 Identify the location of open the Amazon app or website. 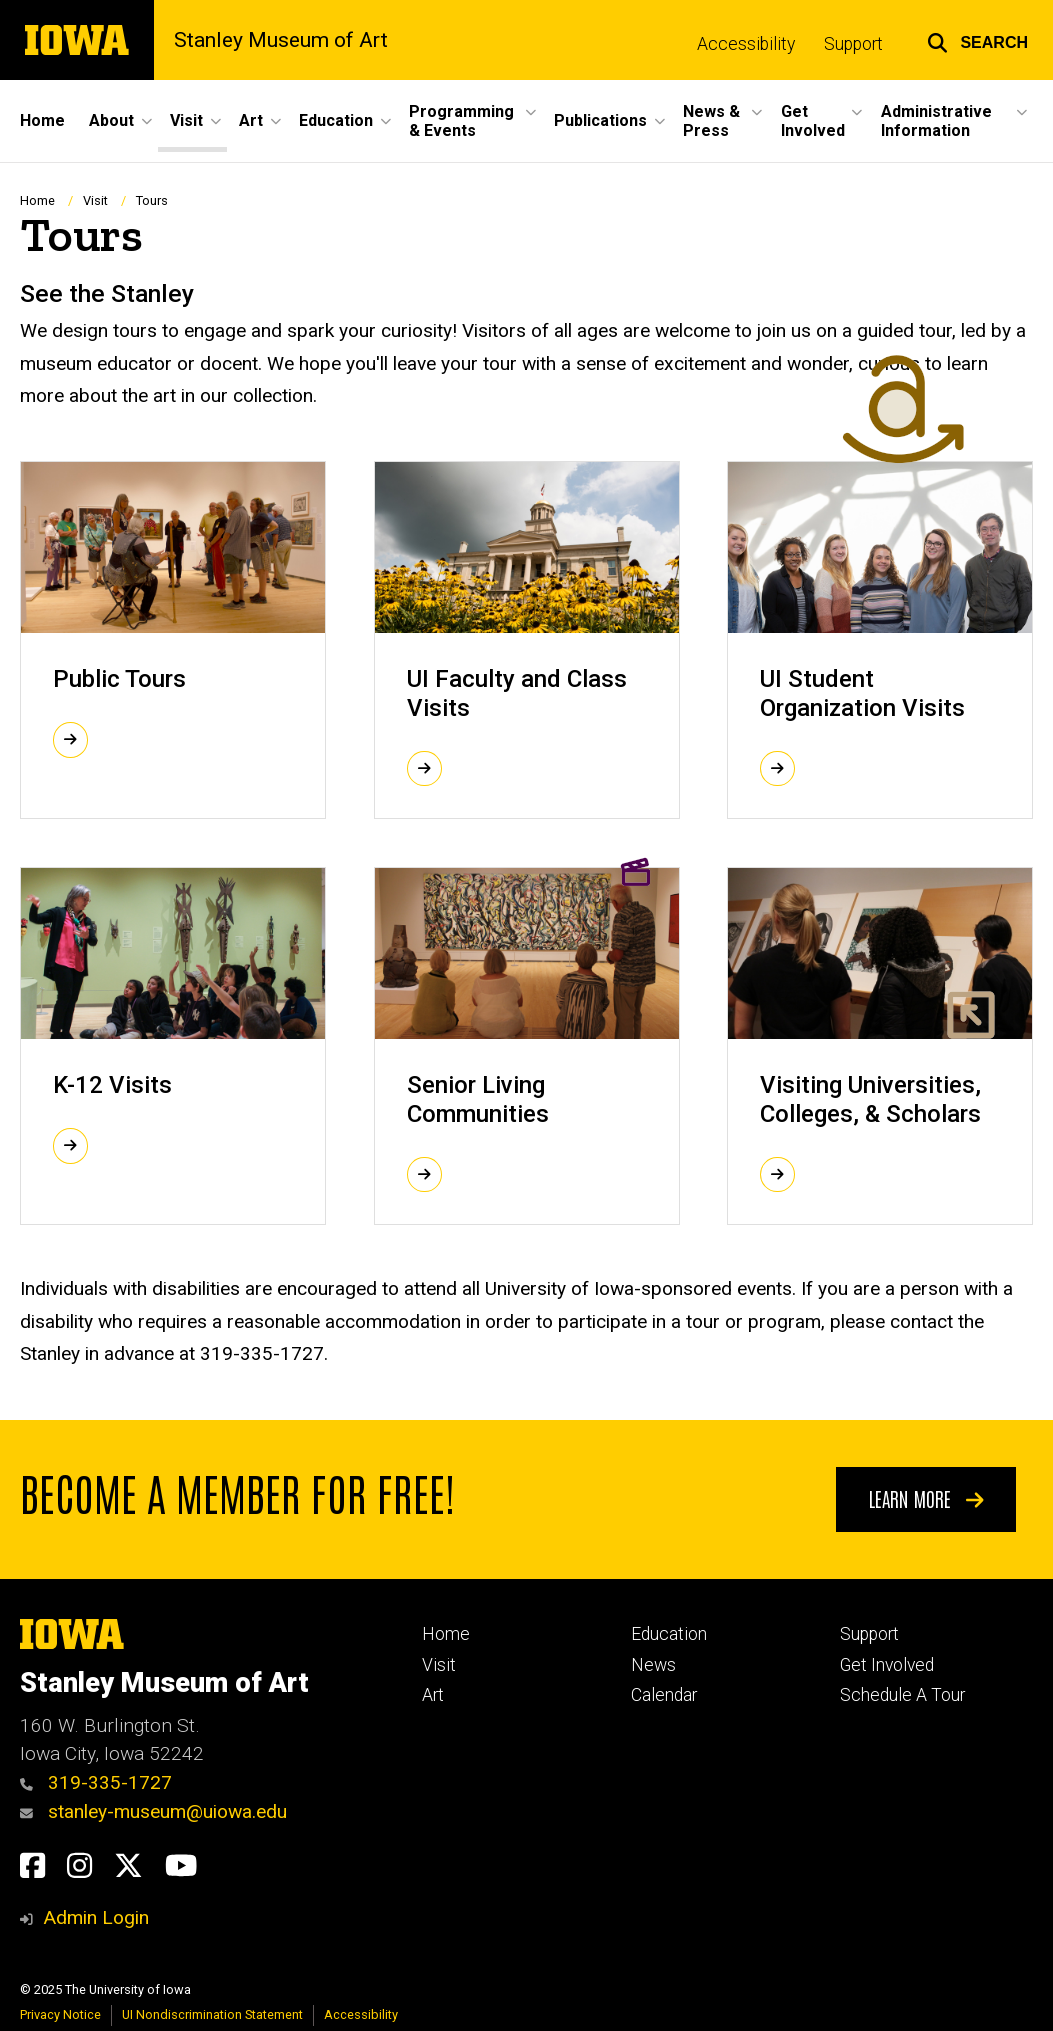
(899, 407).